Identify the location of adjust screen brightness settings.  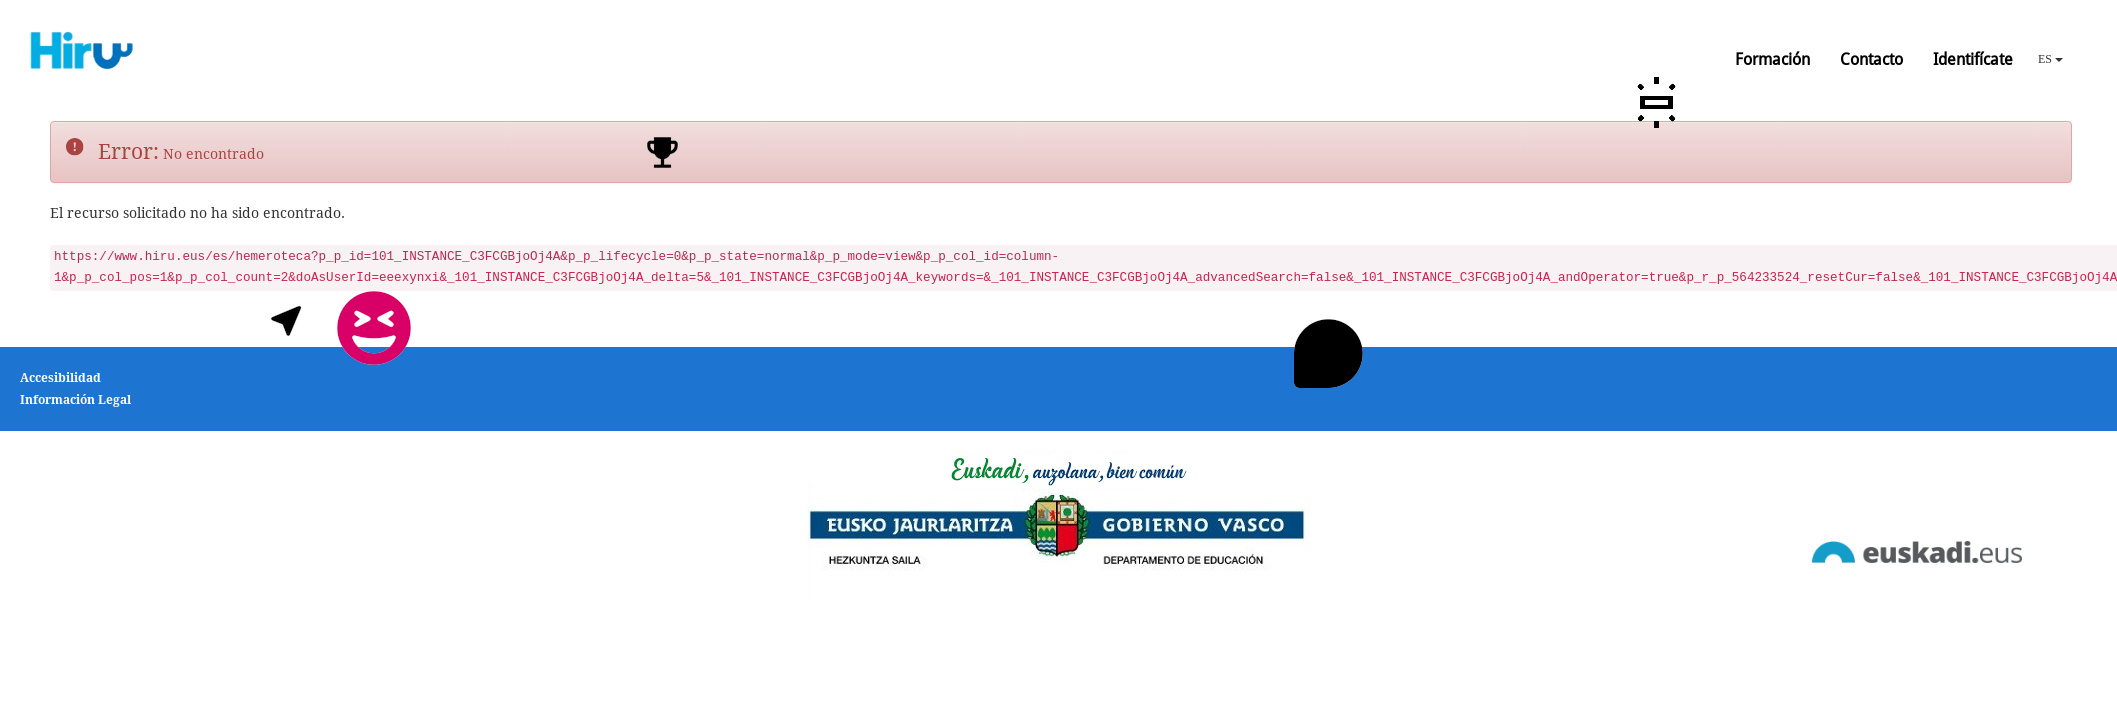
(1656, 102).